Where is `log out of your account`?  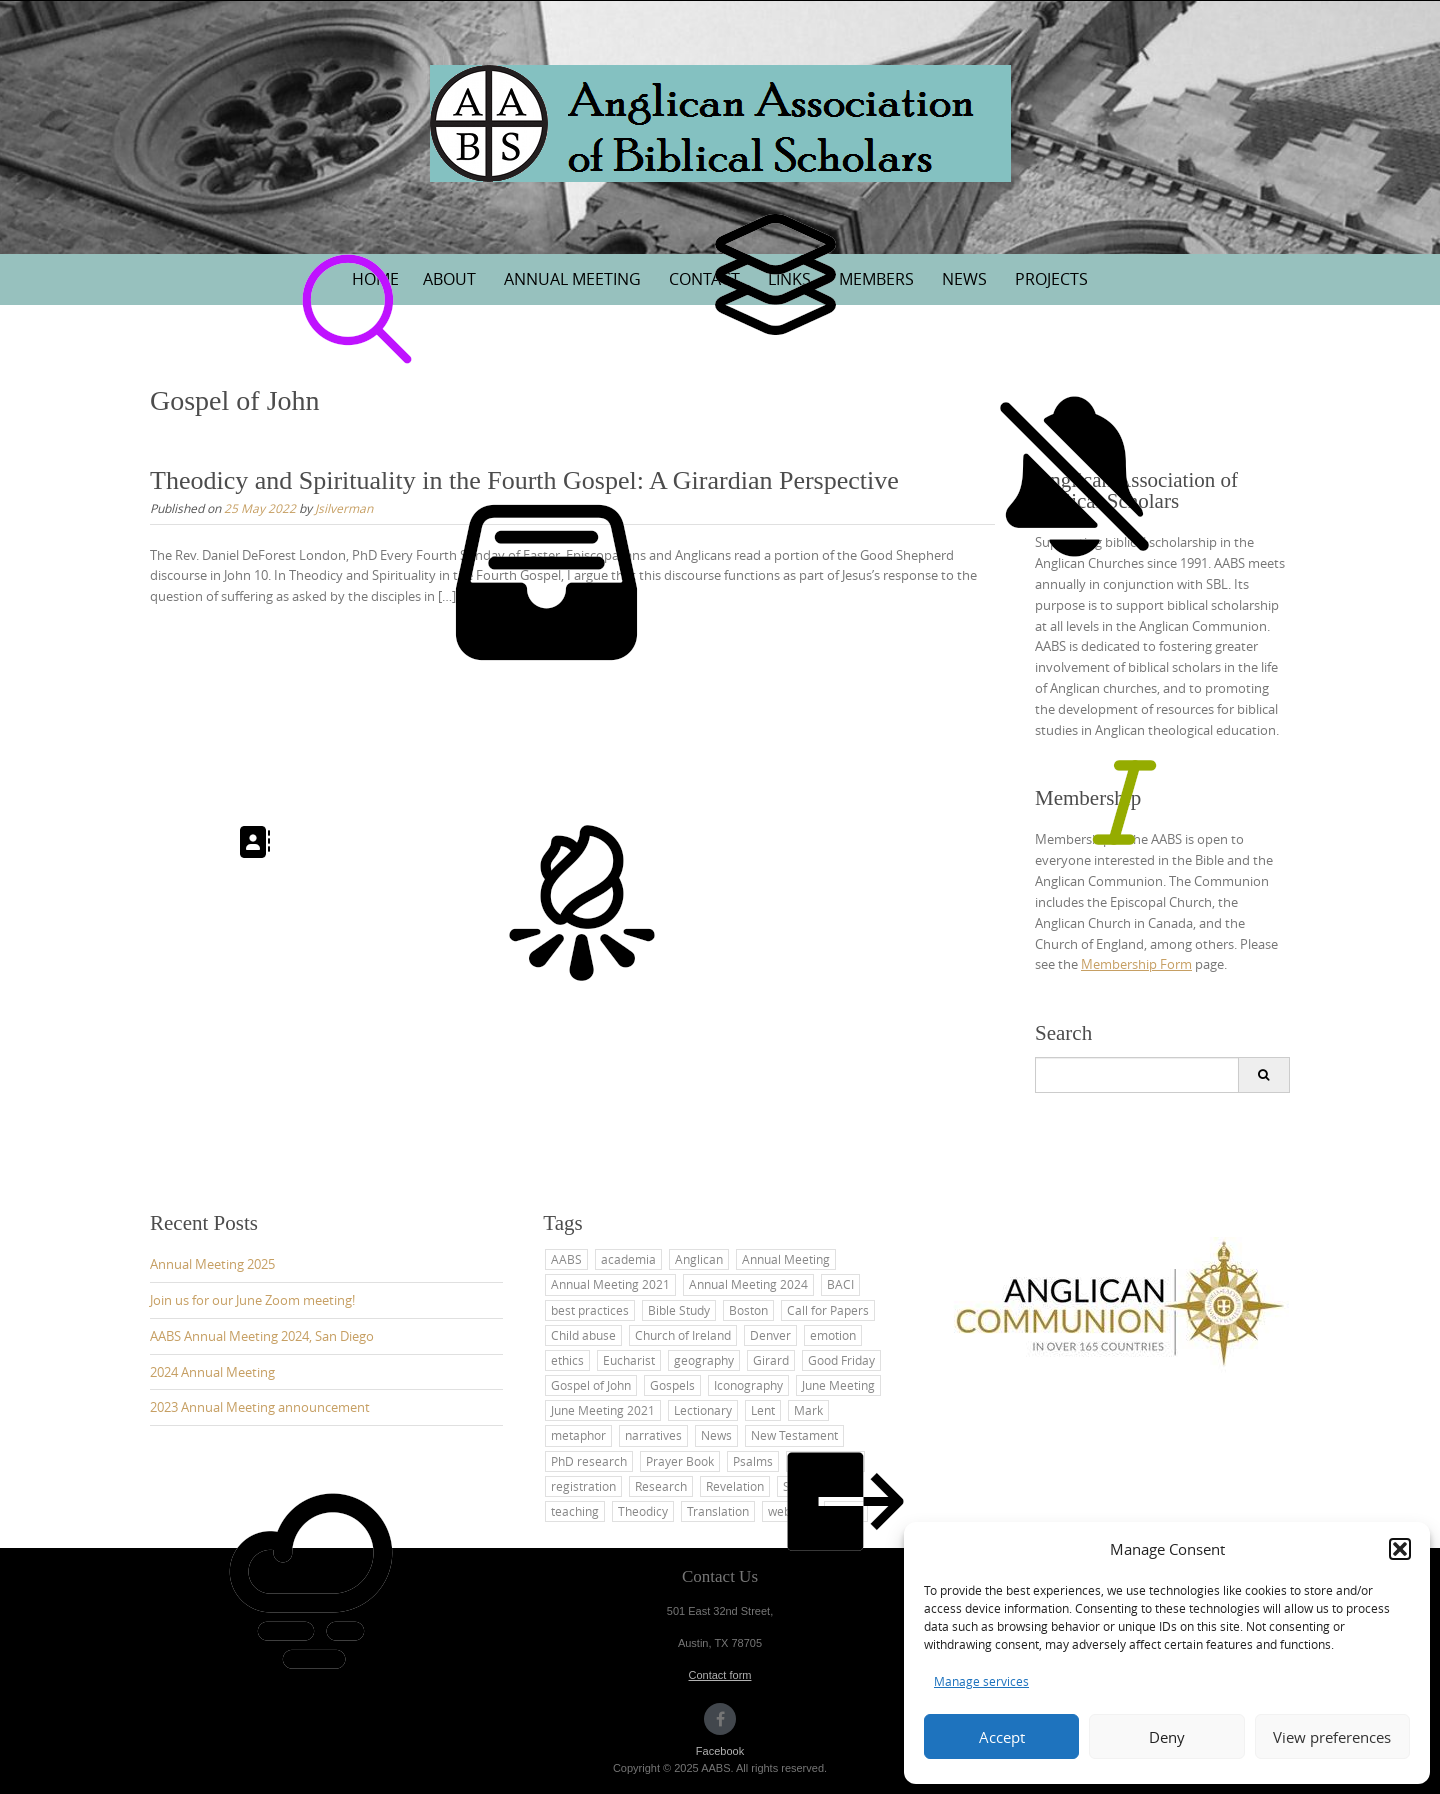
log out of your account is located at coordinates (845, 1501).